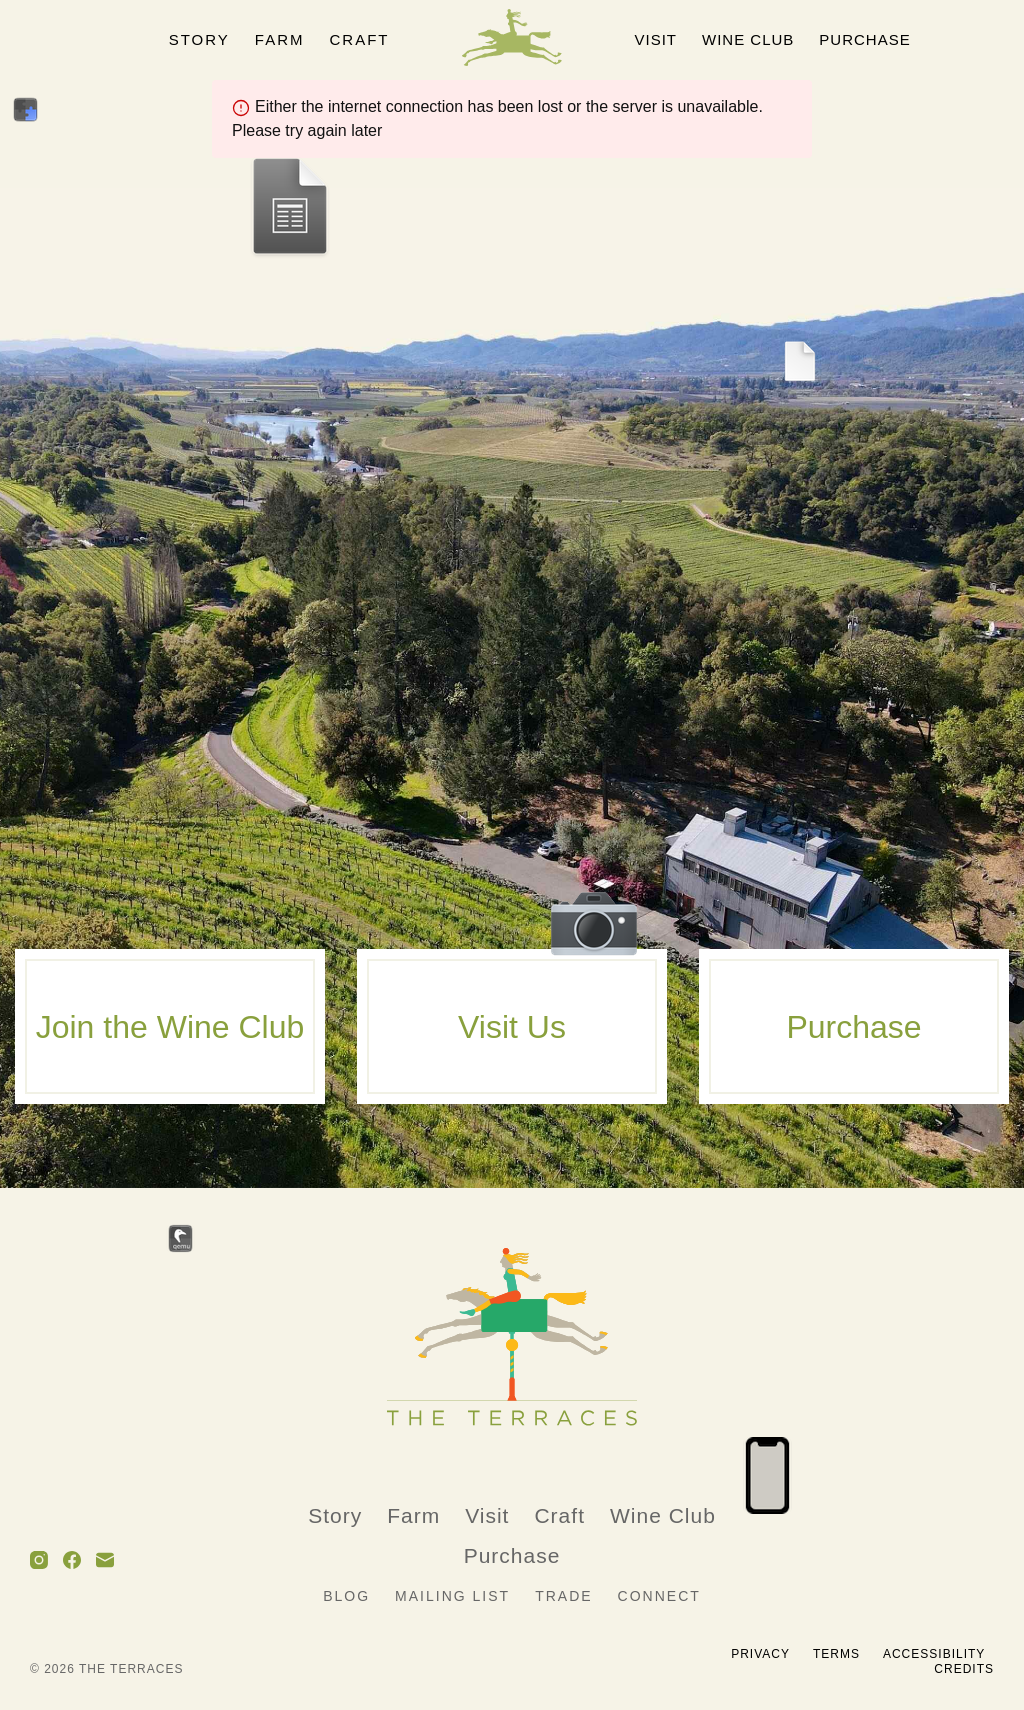 Image resolution: width=1024 pixels, height=1710 pixels. What do you see at coordinates (290, 208) in the screenshot?
I see `open a kvtml vocabulary file` at bounding box center [290, 208].